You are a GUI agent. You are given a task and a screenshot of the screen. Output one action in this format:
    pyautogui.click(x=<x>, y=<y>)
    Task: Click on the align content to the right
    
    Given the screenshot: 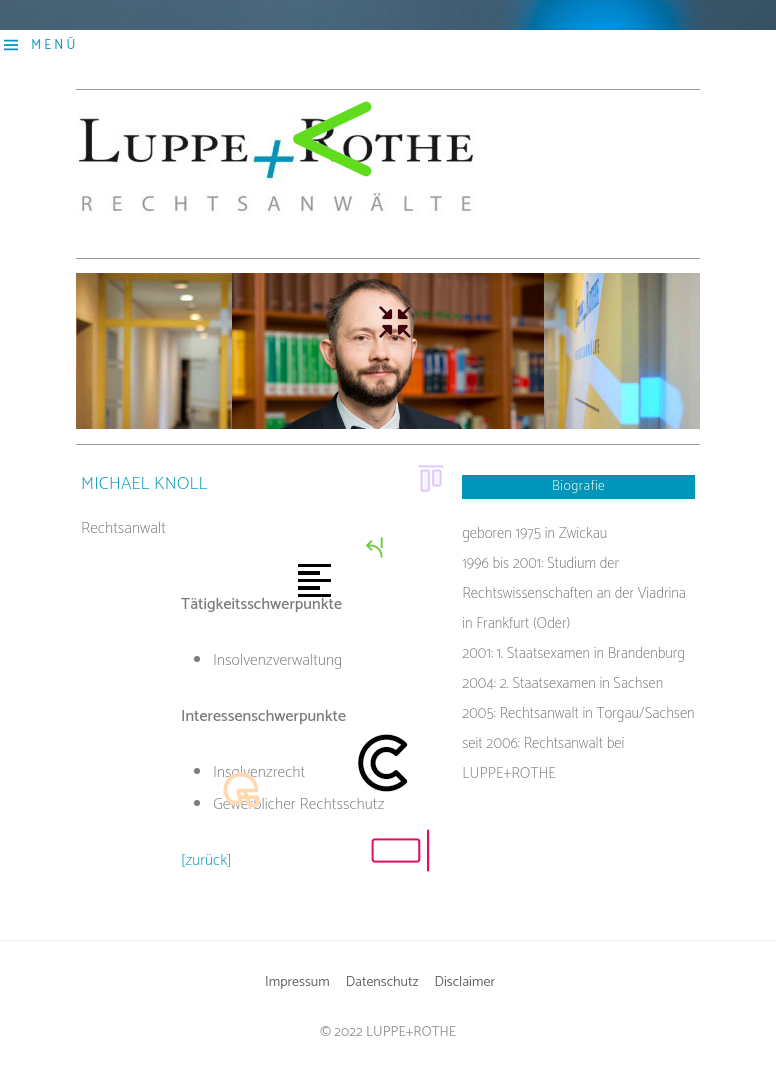 What is the action you would take?
    pyautogui.click(x=401, y=850)
    